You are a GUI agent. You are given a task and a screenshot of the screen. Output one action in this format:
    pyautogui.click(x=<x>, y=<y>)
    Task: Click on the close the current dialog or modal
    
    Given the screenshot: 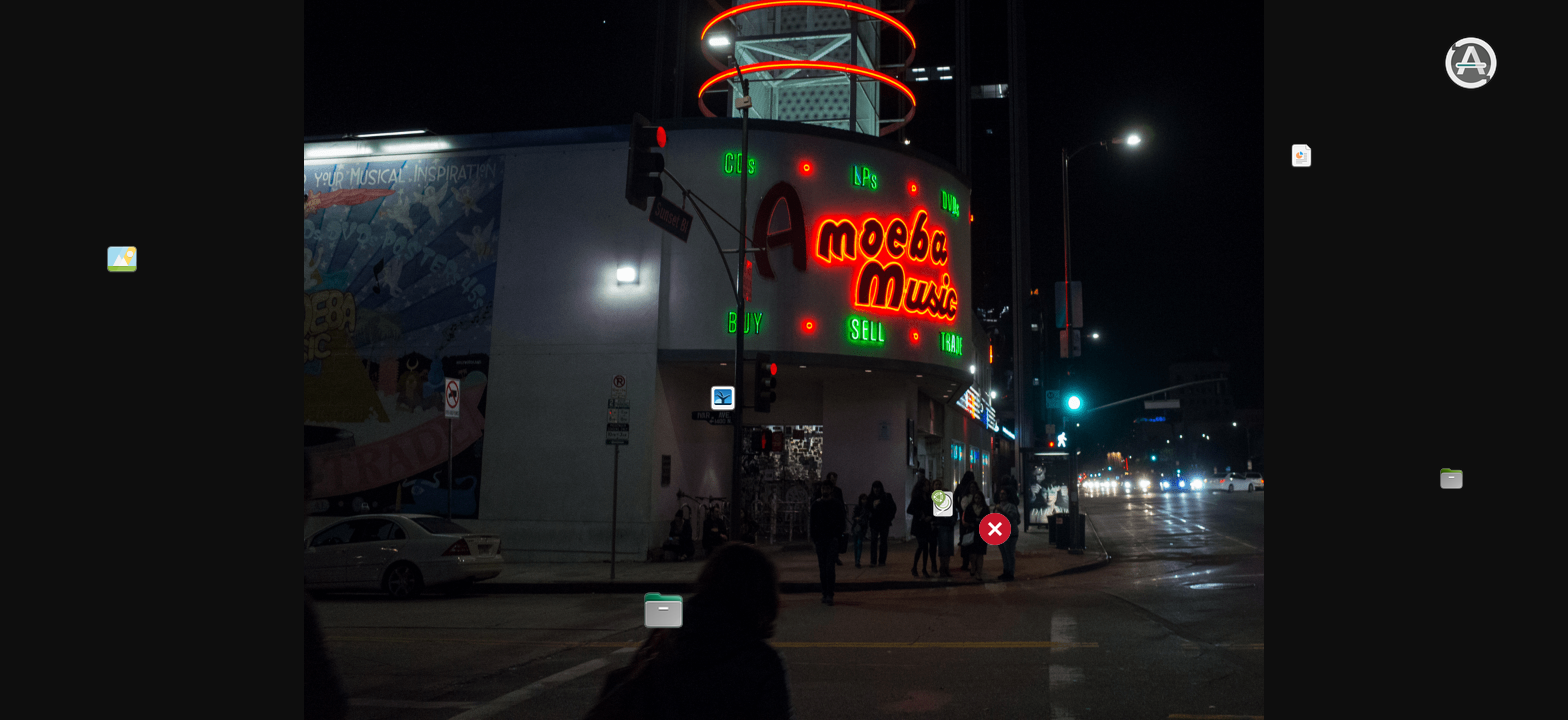 What is the action you would take?
    pyautogui.click(x=995, y=529)
    